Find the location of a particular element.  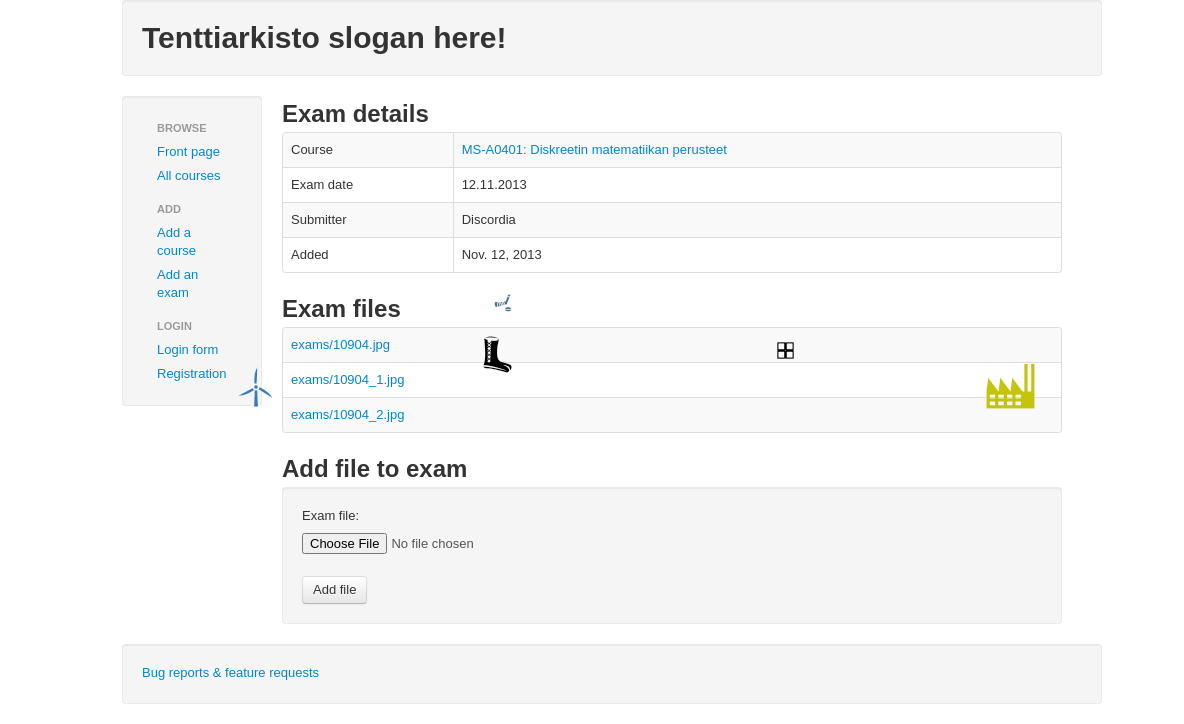

wind turbine or wind energy indicator is located at coordinates (256, 387).